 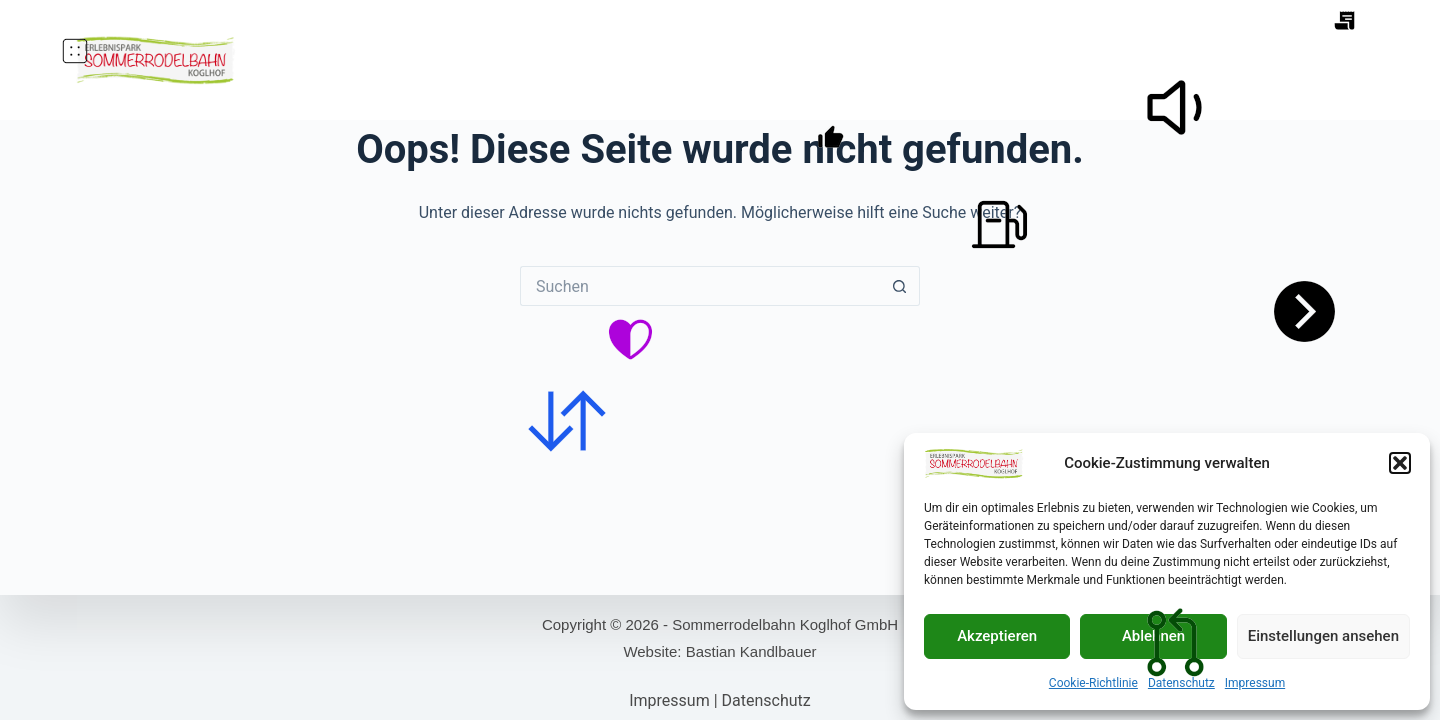 I want to click on like or upvote content, so click(x=830, y=137).